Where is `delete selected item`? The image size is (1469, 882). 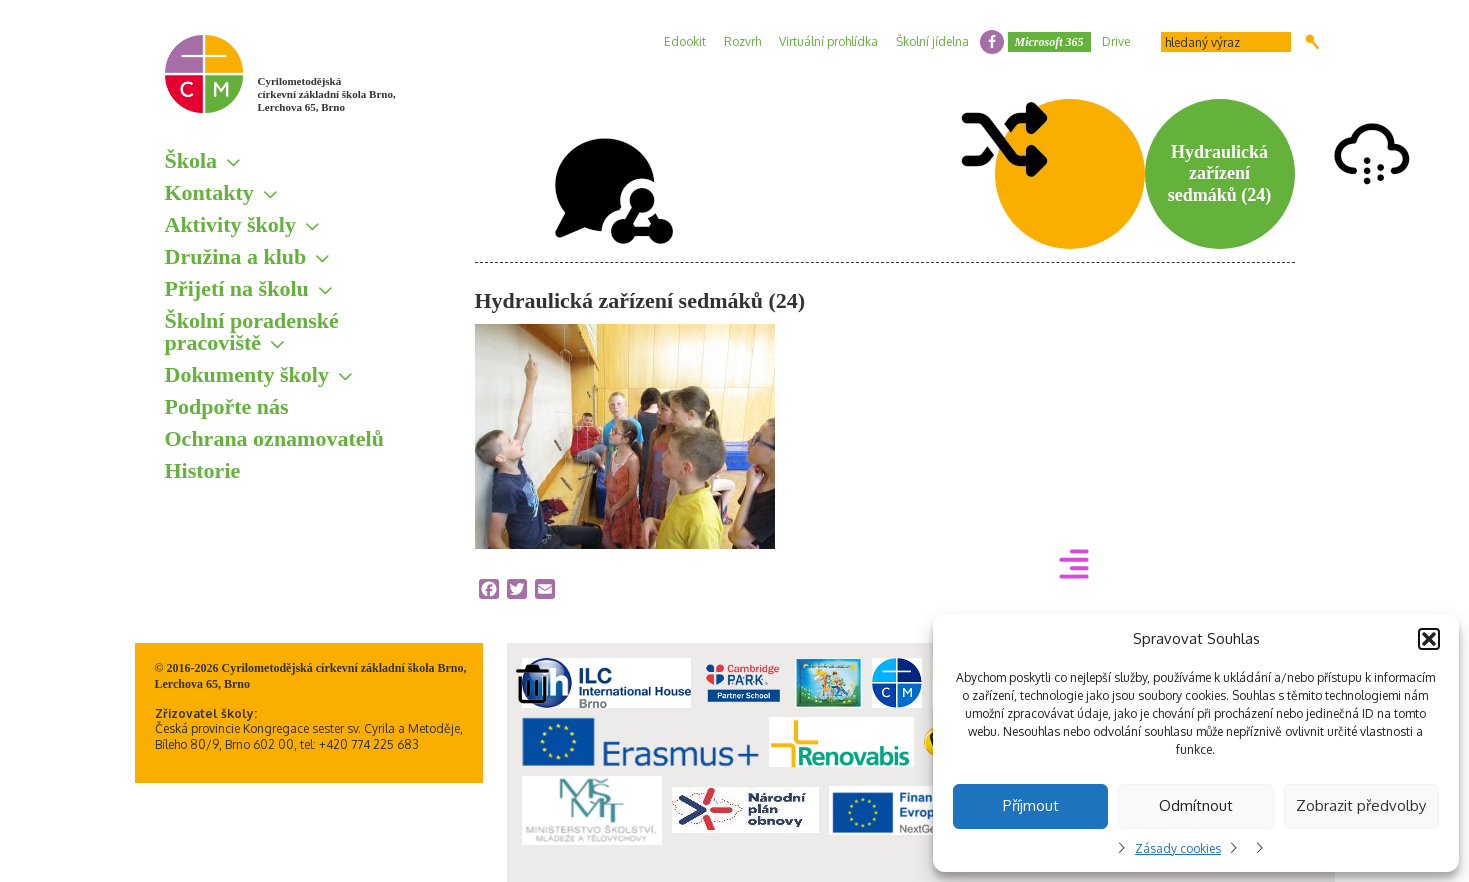
delete selected item is located at coordinates (532, 684).